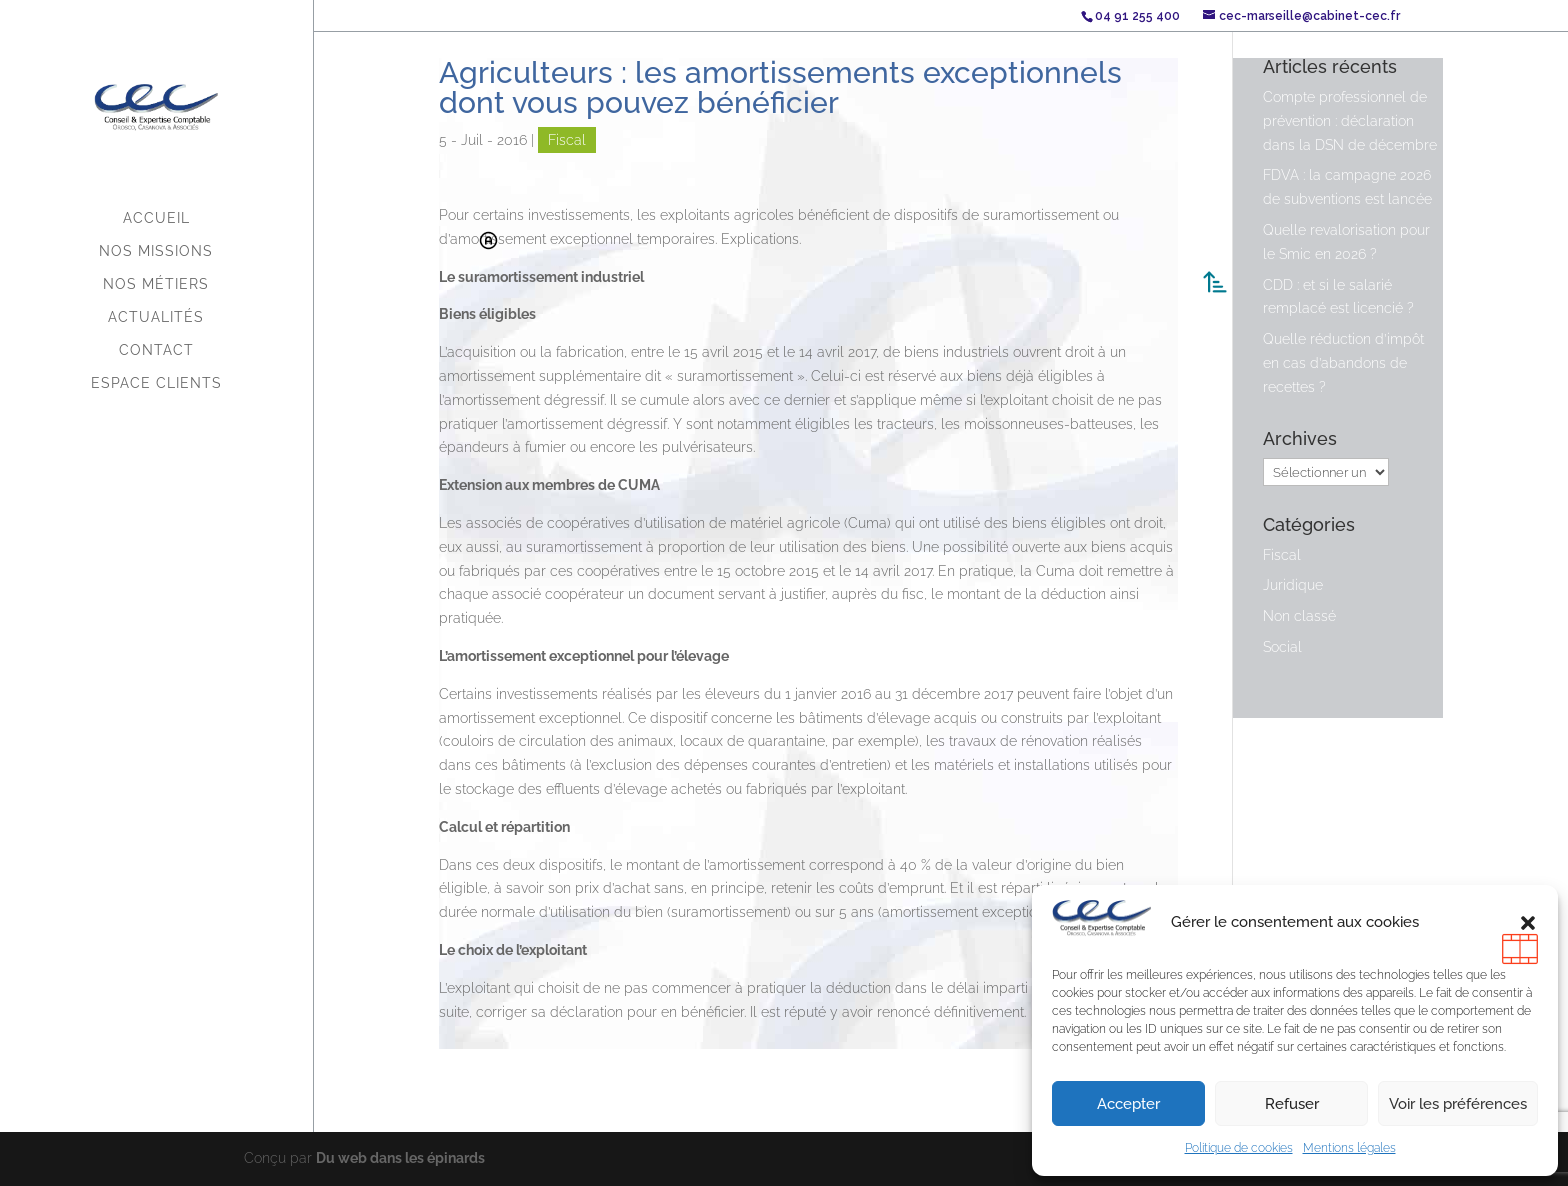 The height and width of the screenshot is (1186, 1568). Describe the element at coordinates (488, 240) in the screenshot. I see `indicates tumble dry at any heat setting` at that location.